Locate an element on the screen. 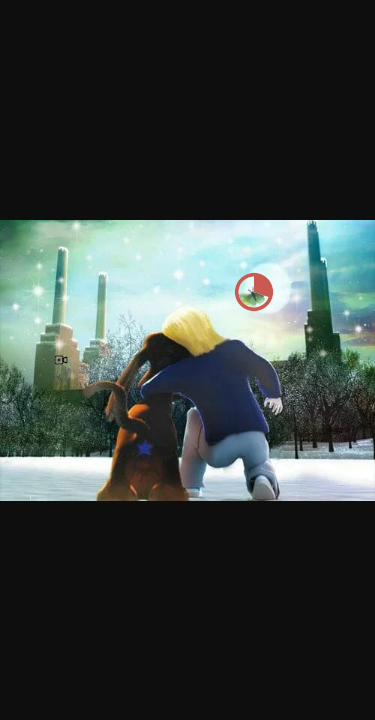 Image resolution: width=375 pixels, height=720 pixels. add a new video is located at coordinates (61, 360).